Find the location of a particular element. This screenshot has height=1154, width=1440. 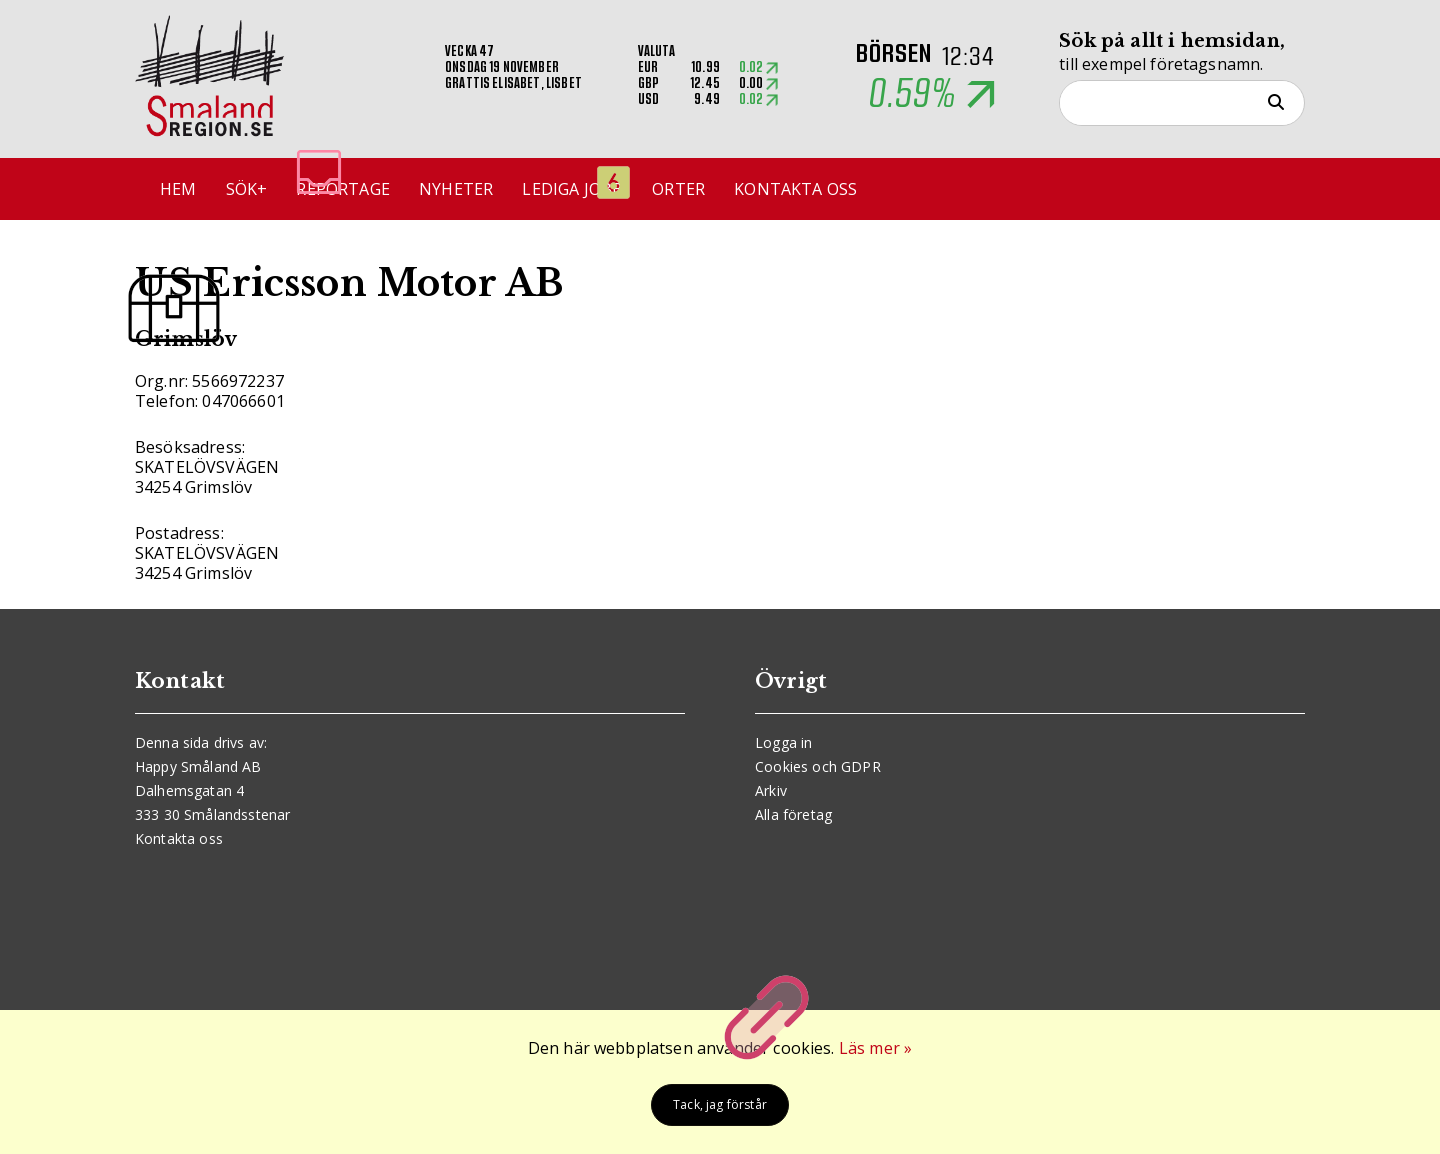

access your inbox or message tray is located at coordinates (319, 172).